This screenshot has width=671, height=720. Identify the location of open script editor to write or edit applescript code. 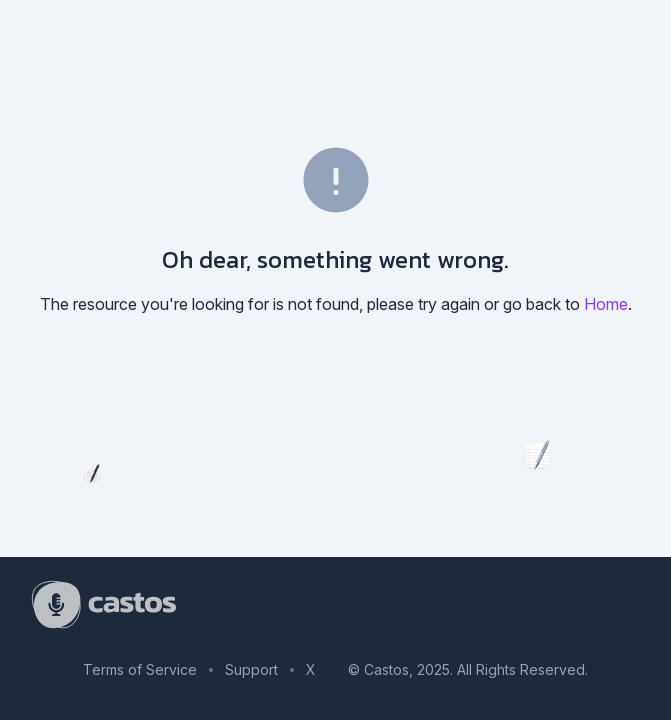
(92, 474).